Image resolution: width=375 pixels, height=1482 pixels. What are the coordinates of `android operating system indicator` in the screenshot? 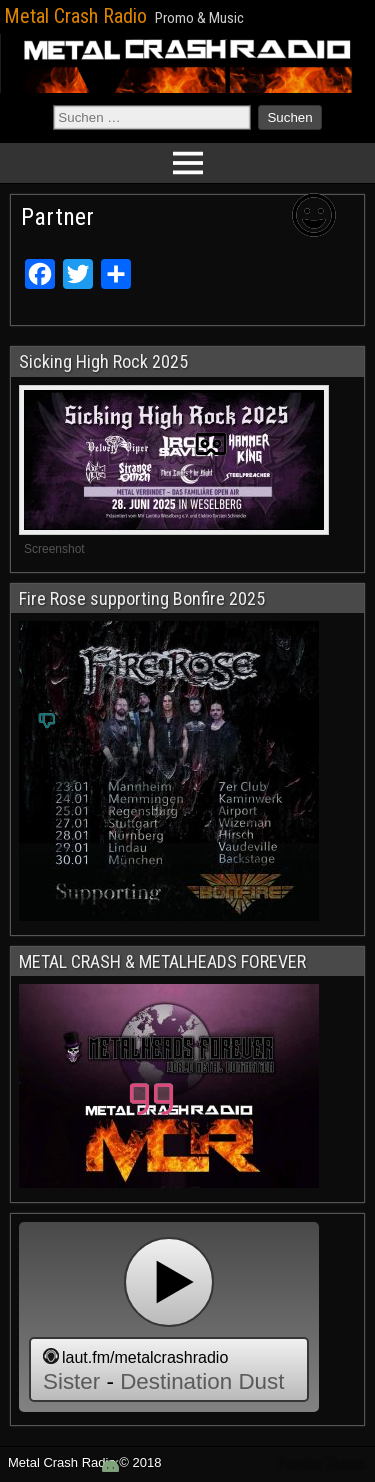 It's located at (110, 1466).